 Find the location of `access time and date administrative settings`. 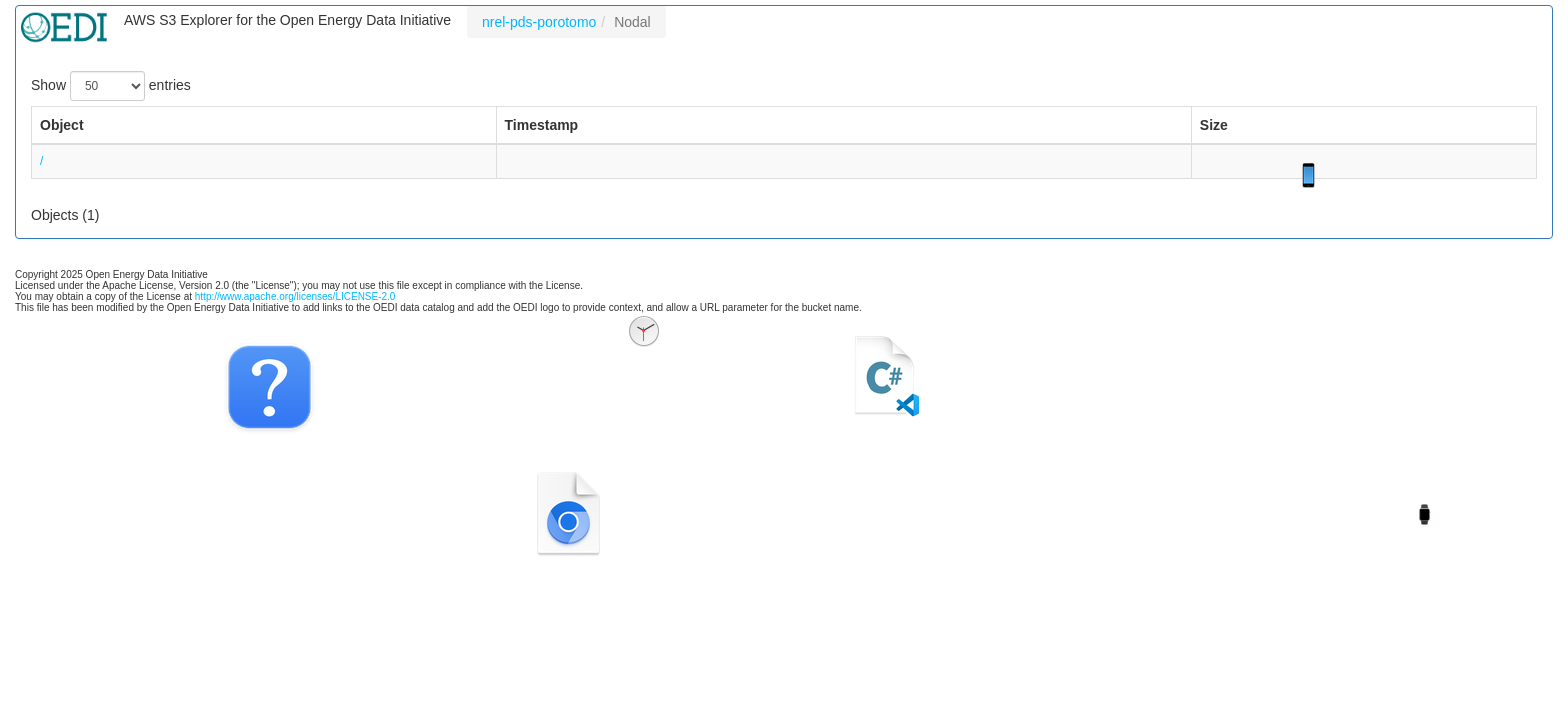

access time and date administrative settings is located at coordinates (644, 331).